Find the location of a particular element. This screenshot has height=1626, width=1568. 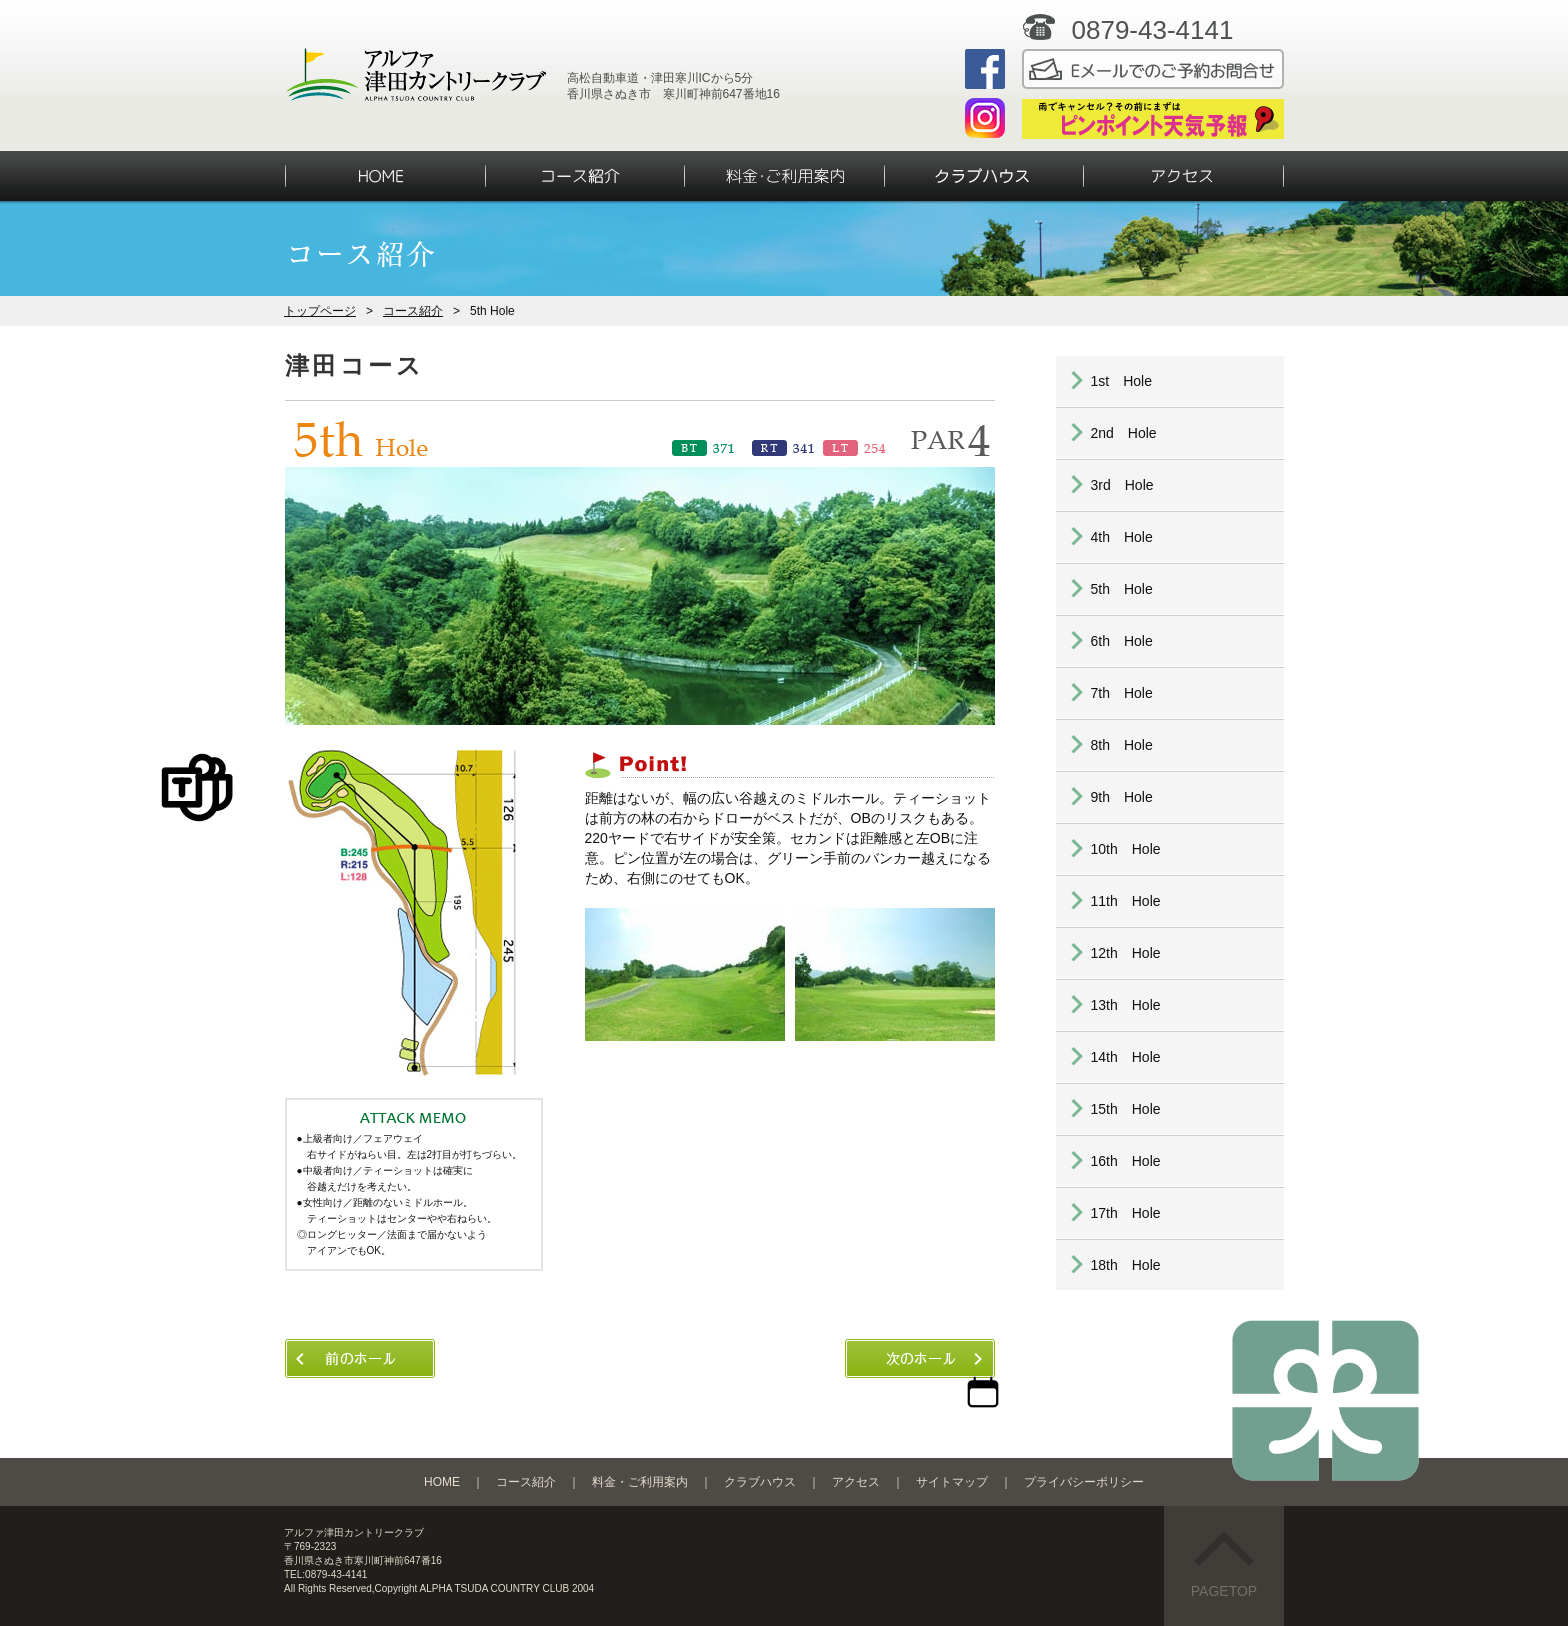

view or redeem a gift is located at coordinates (1325, 1400).